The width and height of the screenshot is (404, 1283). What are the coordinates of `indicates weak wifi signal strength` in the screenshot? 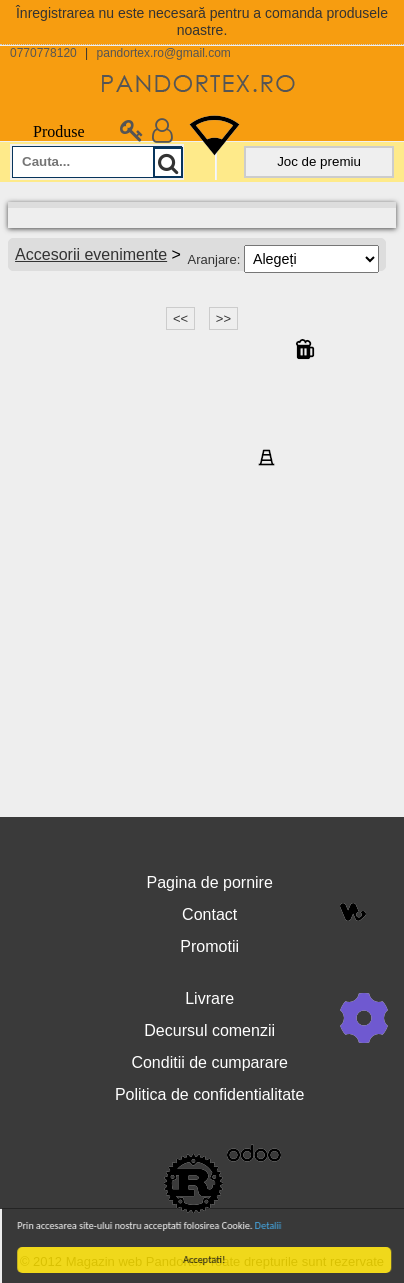 It's located at (214, 135).